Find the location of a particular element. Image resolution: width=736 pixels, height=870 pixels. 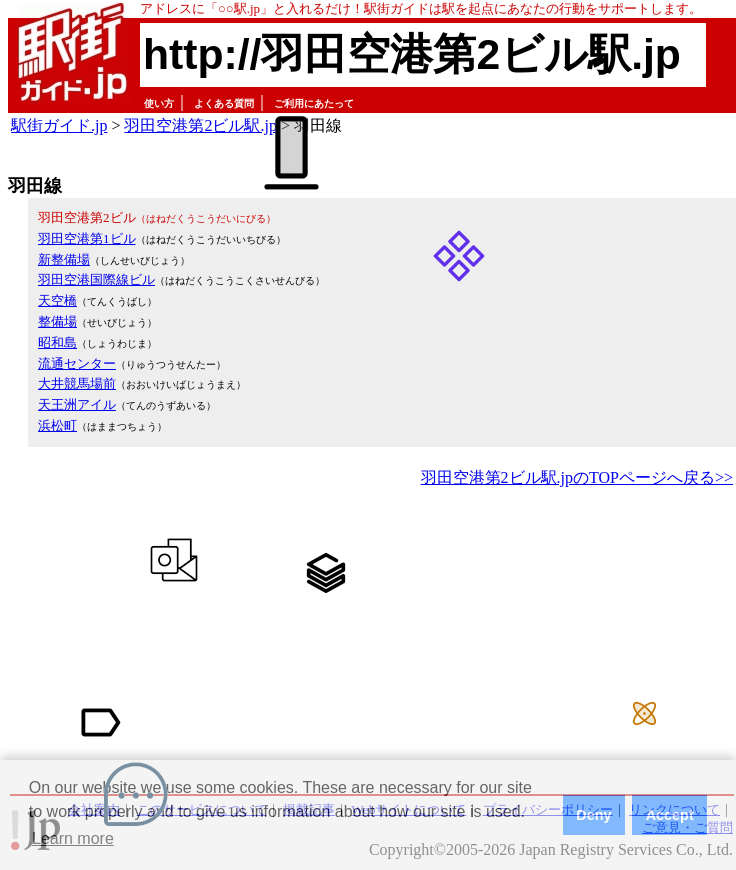

access Databricks platform is located at coordinates (326, 572).